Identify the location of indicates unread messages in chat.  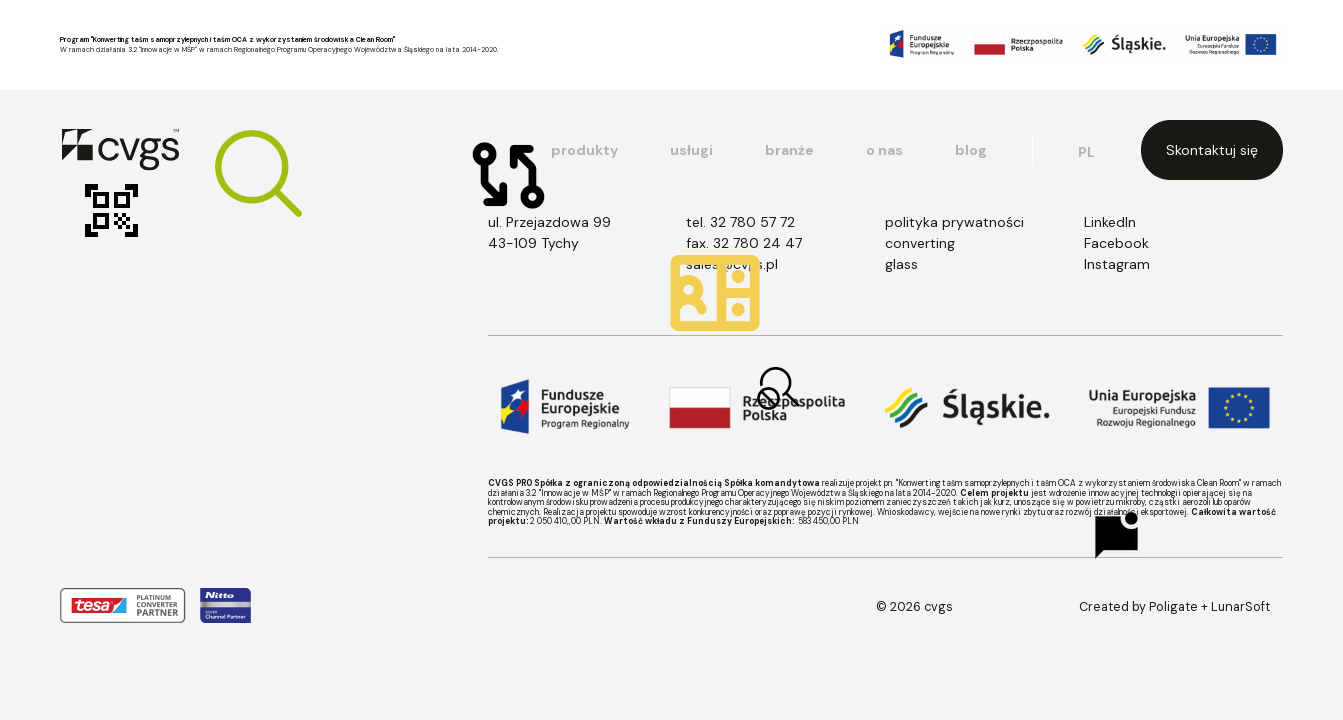
(1116, 537).